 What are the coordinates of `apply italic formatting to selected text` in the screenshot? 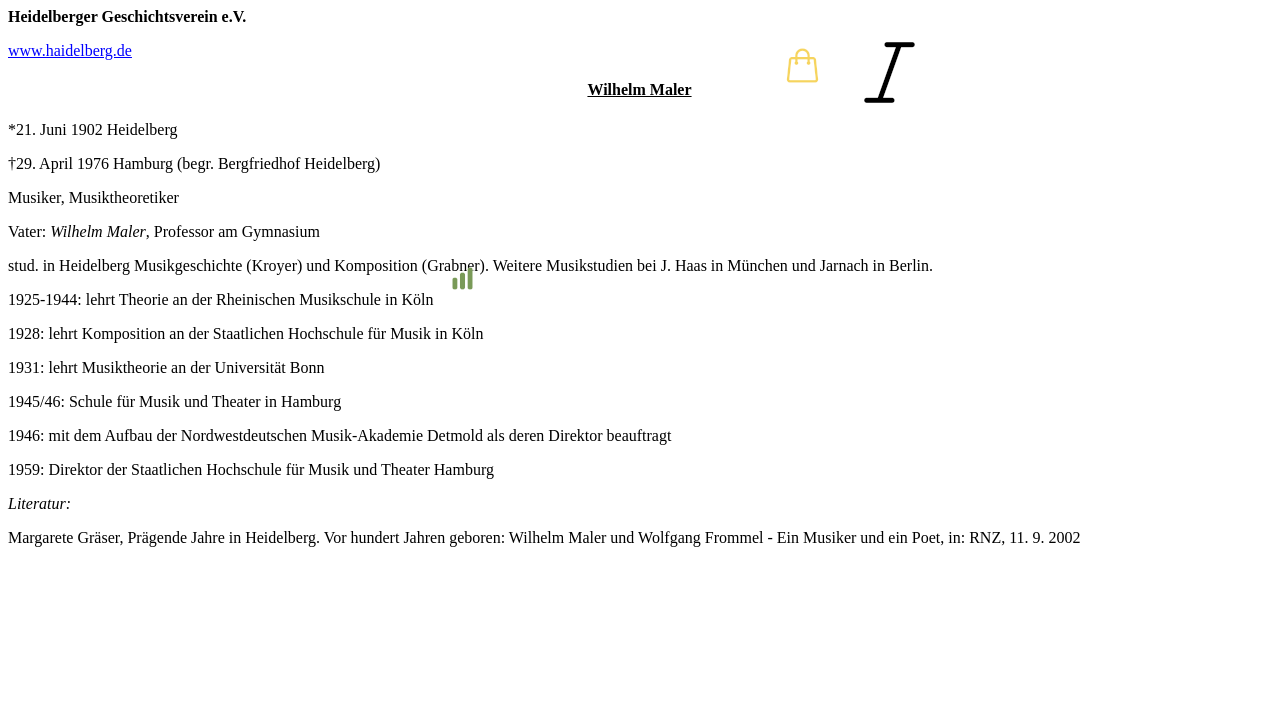 It's located at (889, 72).